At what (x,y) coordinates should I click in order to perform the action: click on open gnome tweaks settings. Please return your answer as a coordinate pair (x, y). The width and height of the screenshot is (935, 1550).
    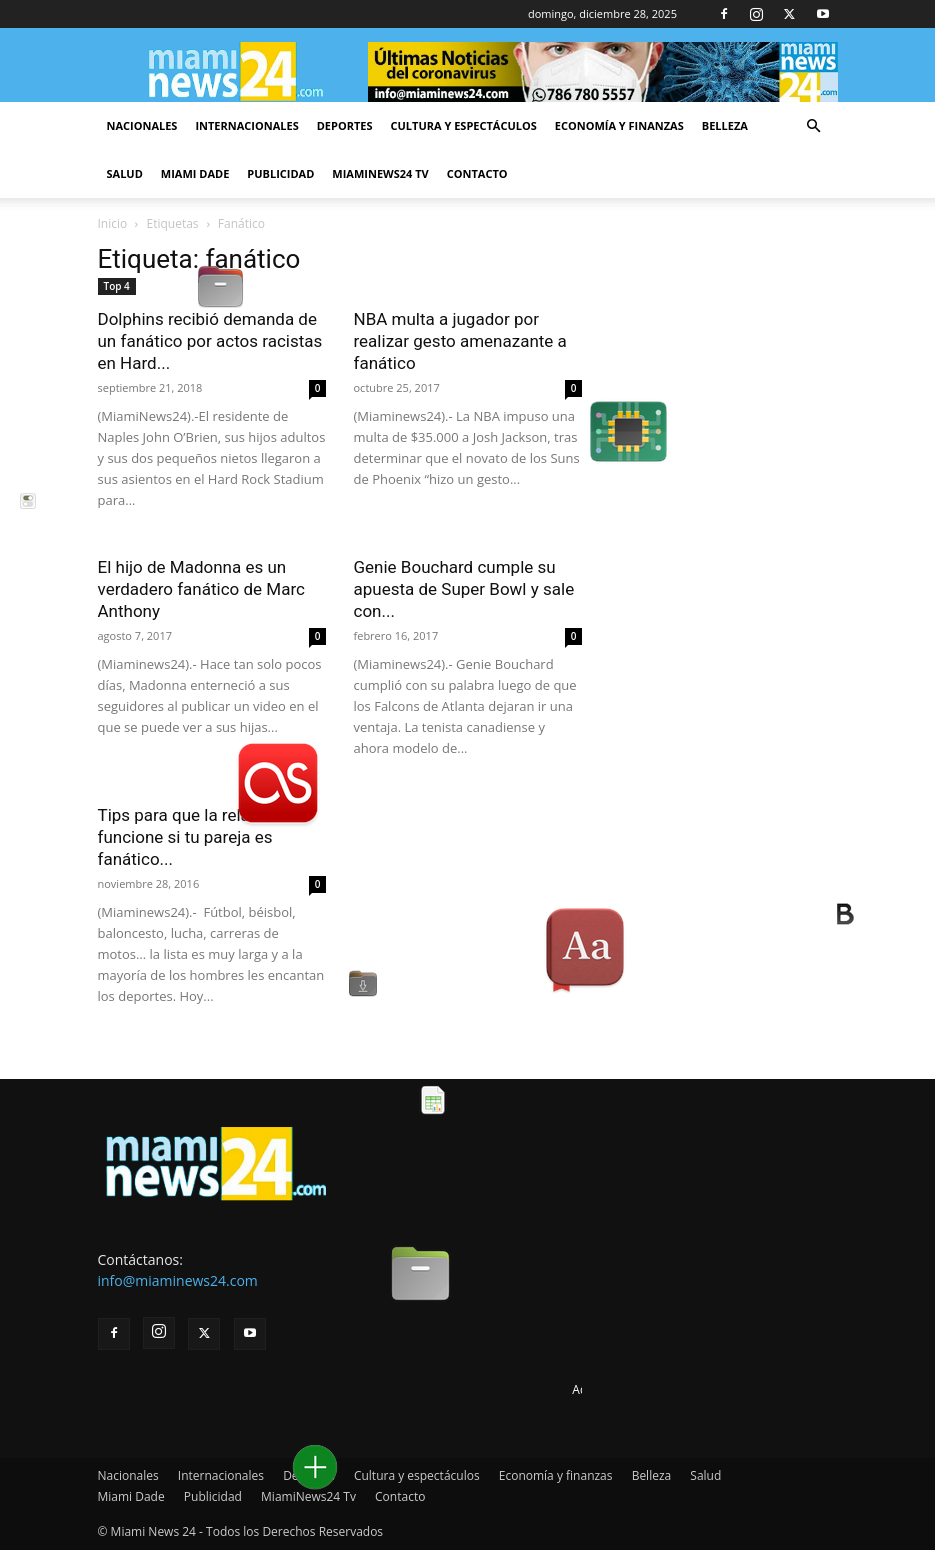
    Looking at the image, I should click on (28, 501).